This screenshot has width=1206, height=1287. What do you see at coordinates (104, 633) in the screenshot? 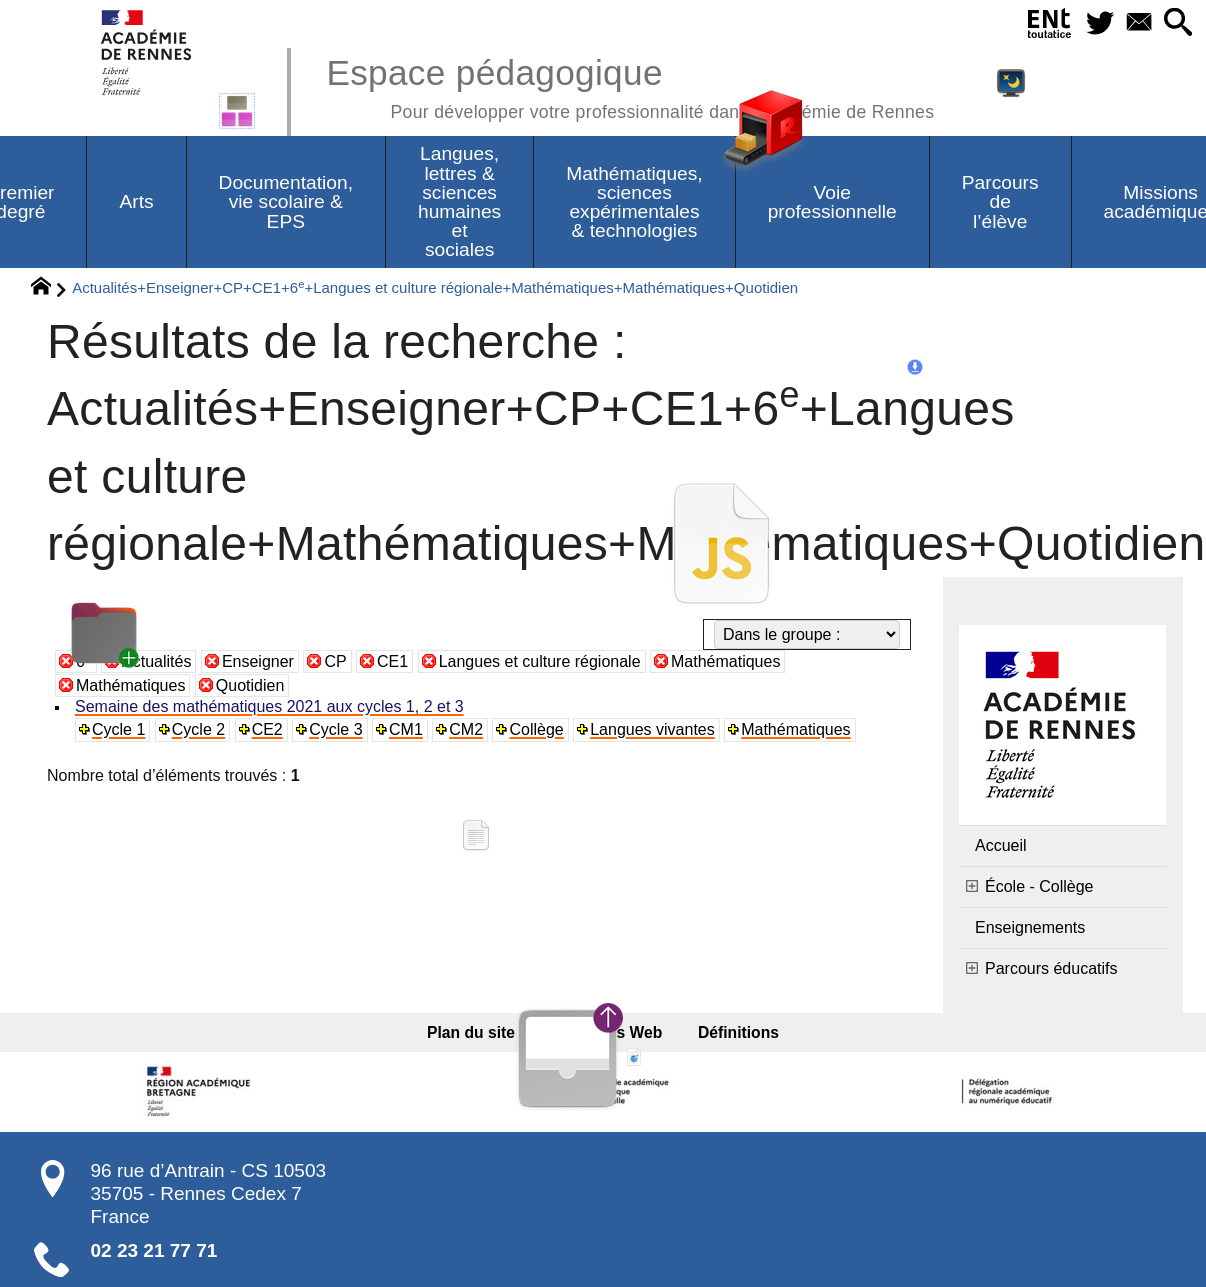
I see `create a new folder` at bounding box center [104, 633].